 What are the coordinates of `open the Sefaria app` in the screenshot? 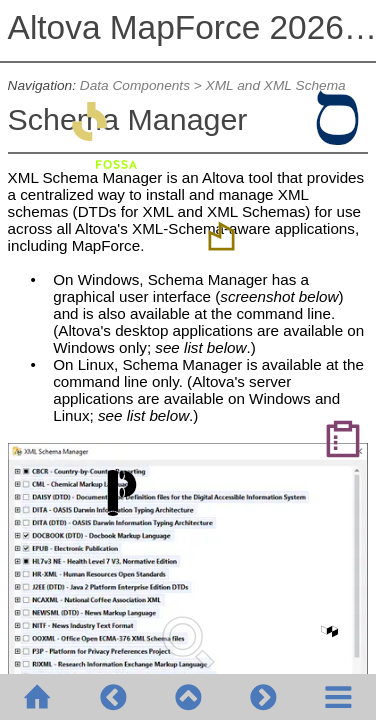 It's located at (337, 117).